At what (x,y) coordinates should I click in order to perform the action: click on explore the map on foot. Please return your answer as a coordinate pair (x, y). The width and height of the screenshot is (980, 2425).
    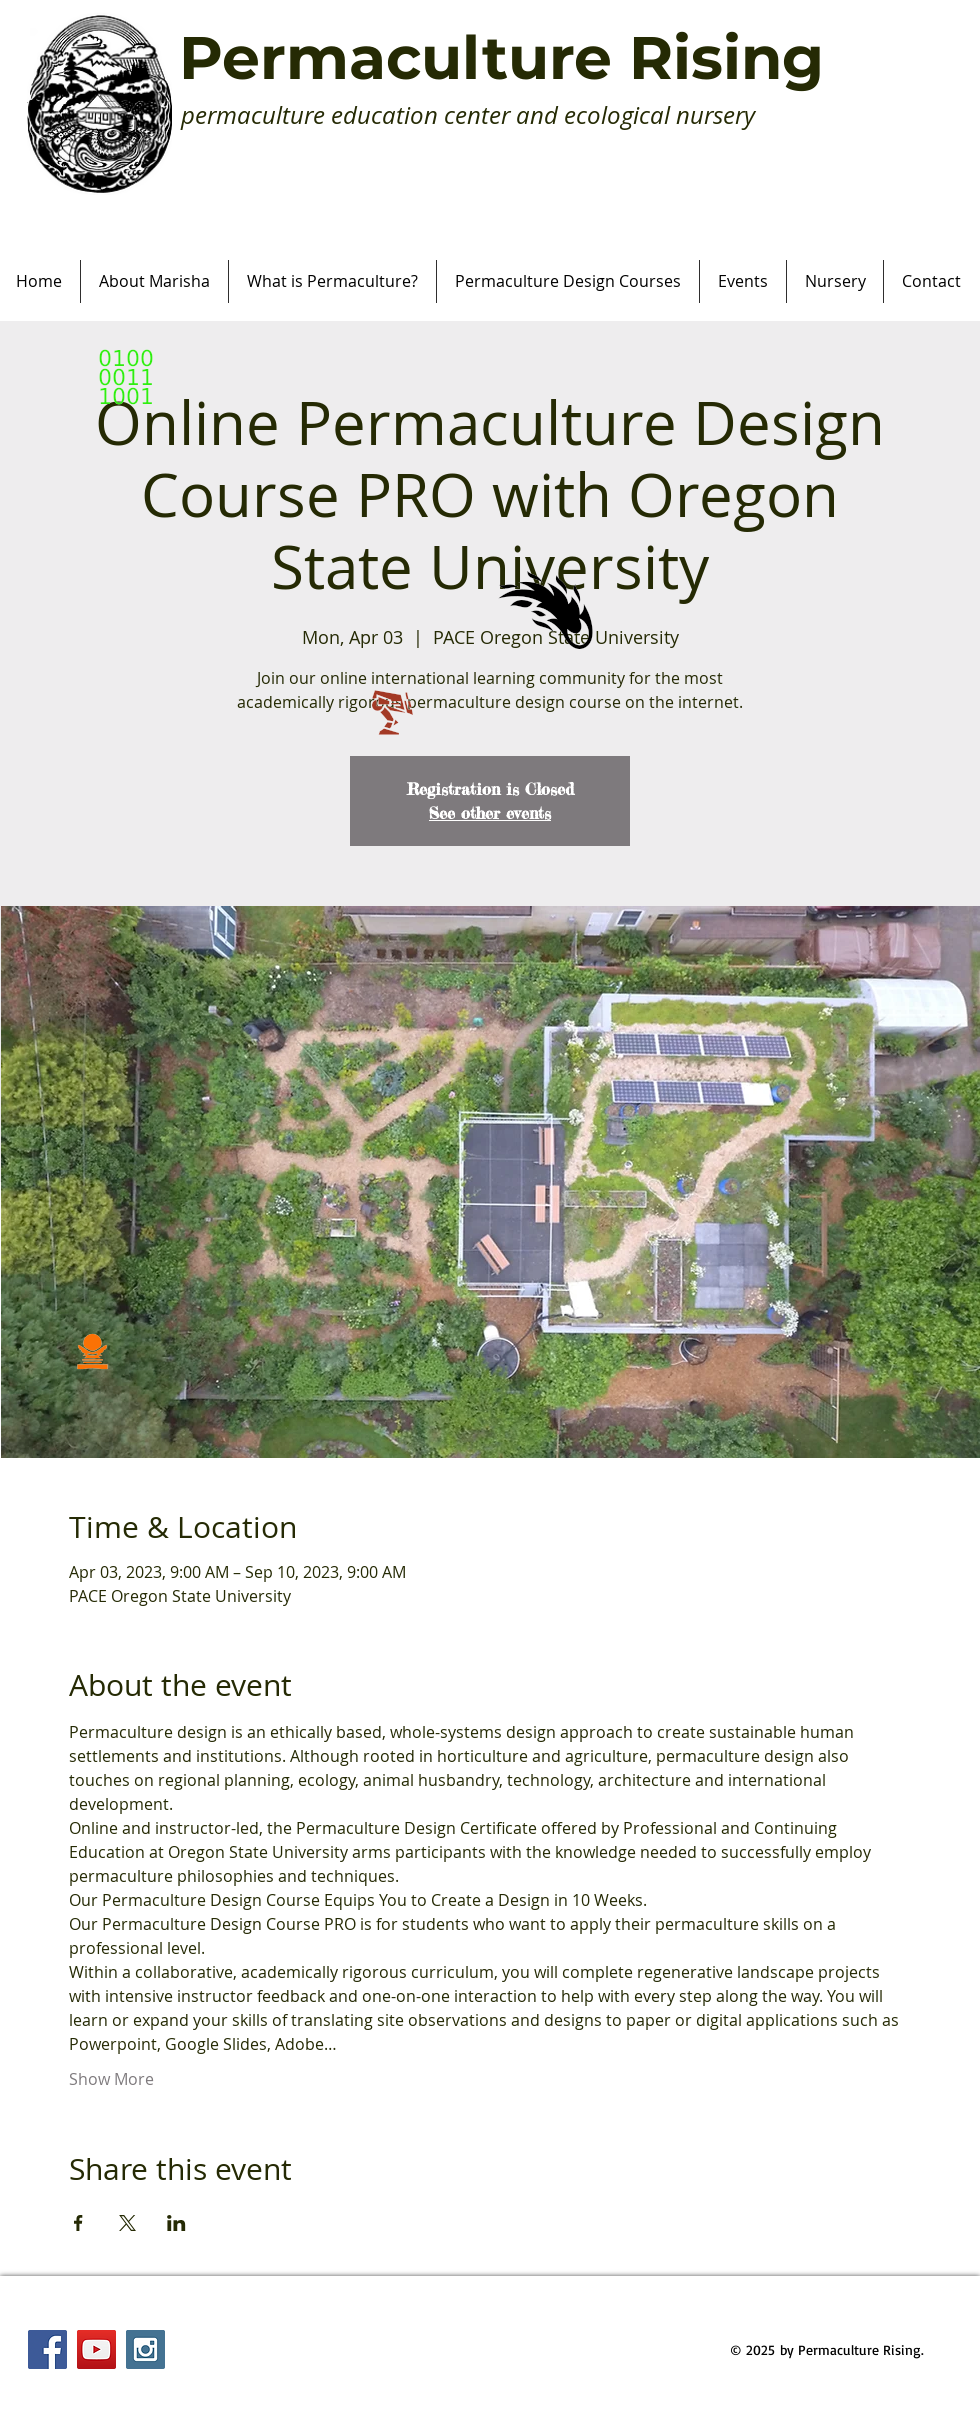
    Looking at the image, I should click on (392, 712).